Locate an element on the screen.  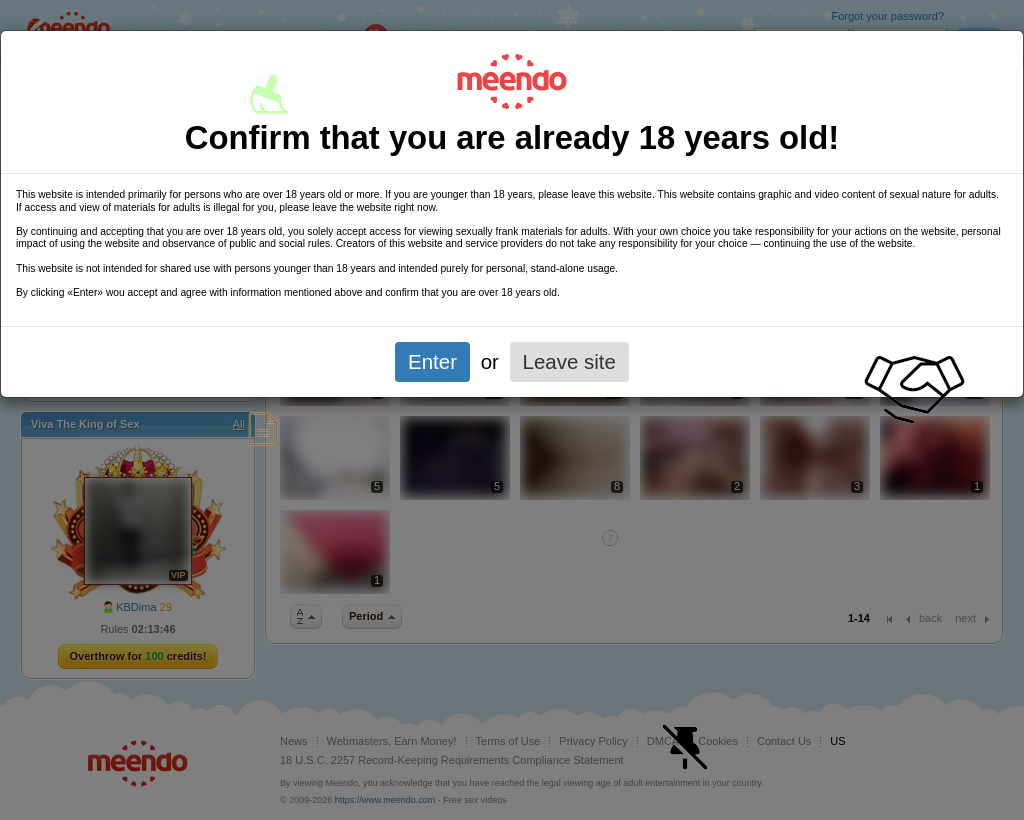
indicates step 7 in a multi-step process is located at coordinates (610, 538).